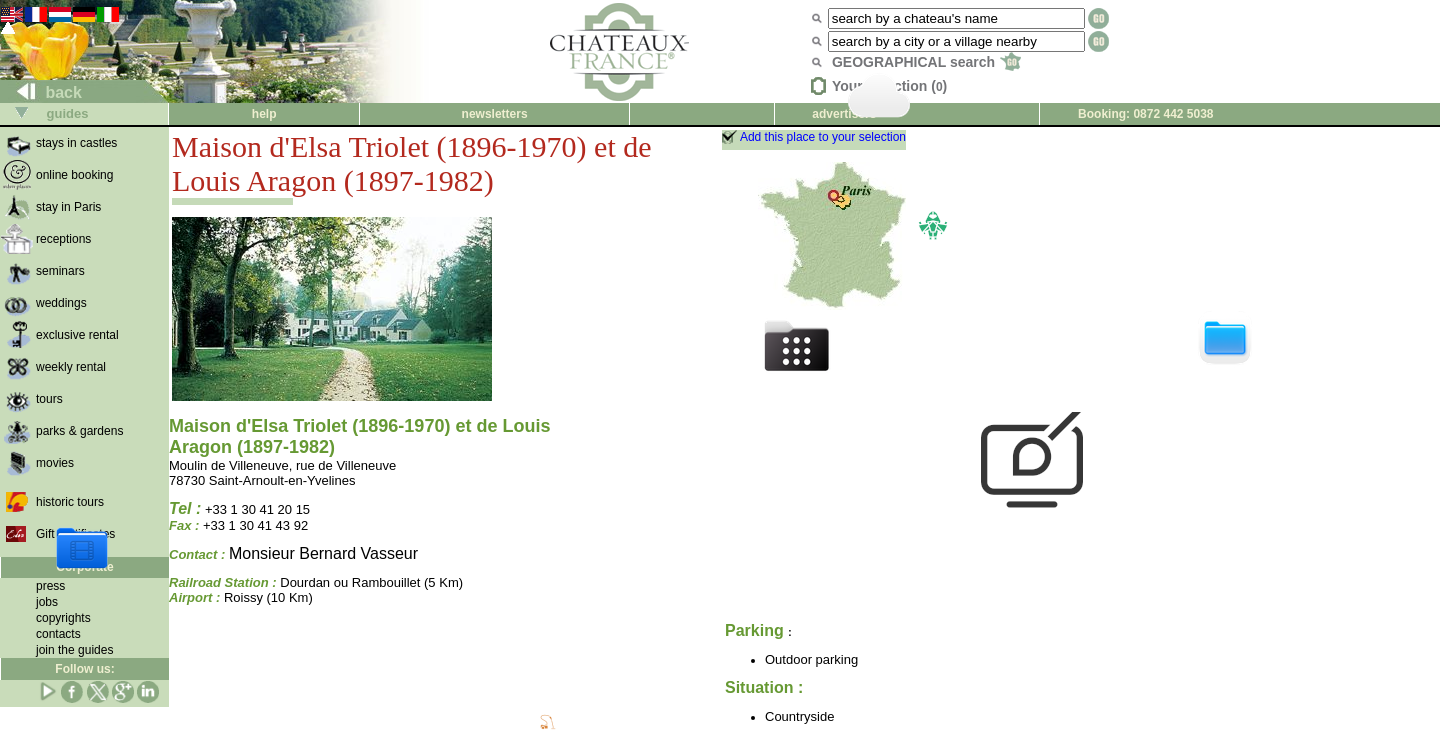 This screenshot has width=1440, height=753. What do you see at coordinates (82, 548) in the screenshot?
I see `open your videos folder` at bounding box center [82, 548].